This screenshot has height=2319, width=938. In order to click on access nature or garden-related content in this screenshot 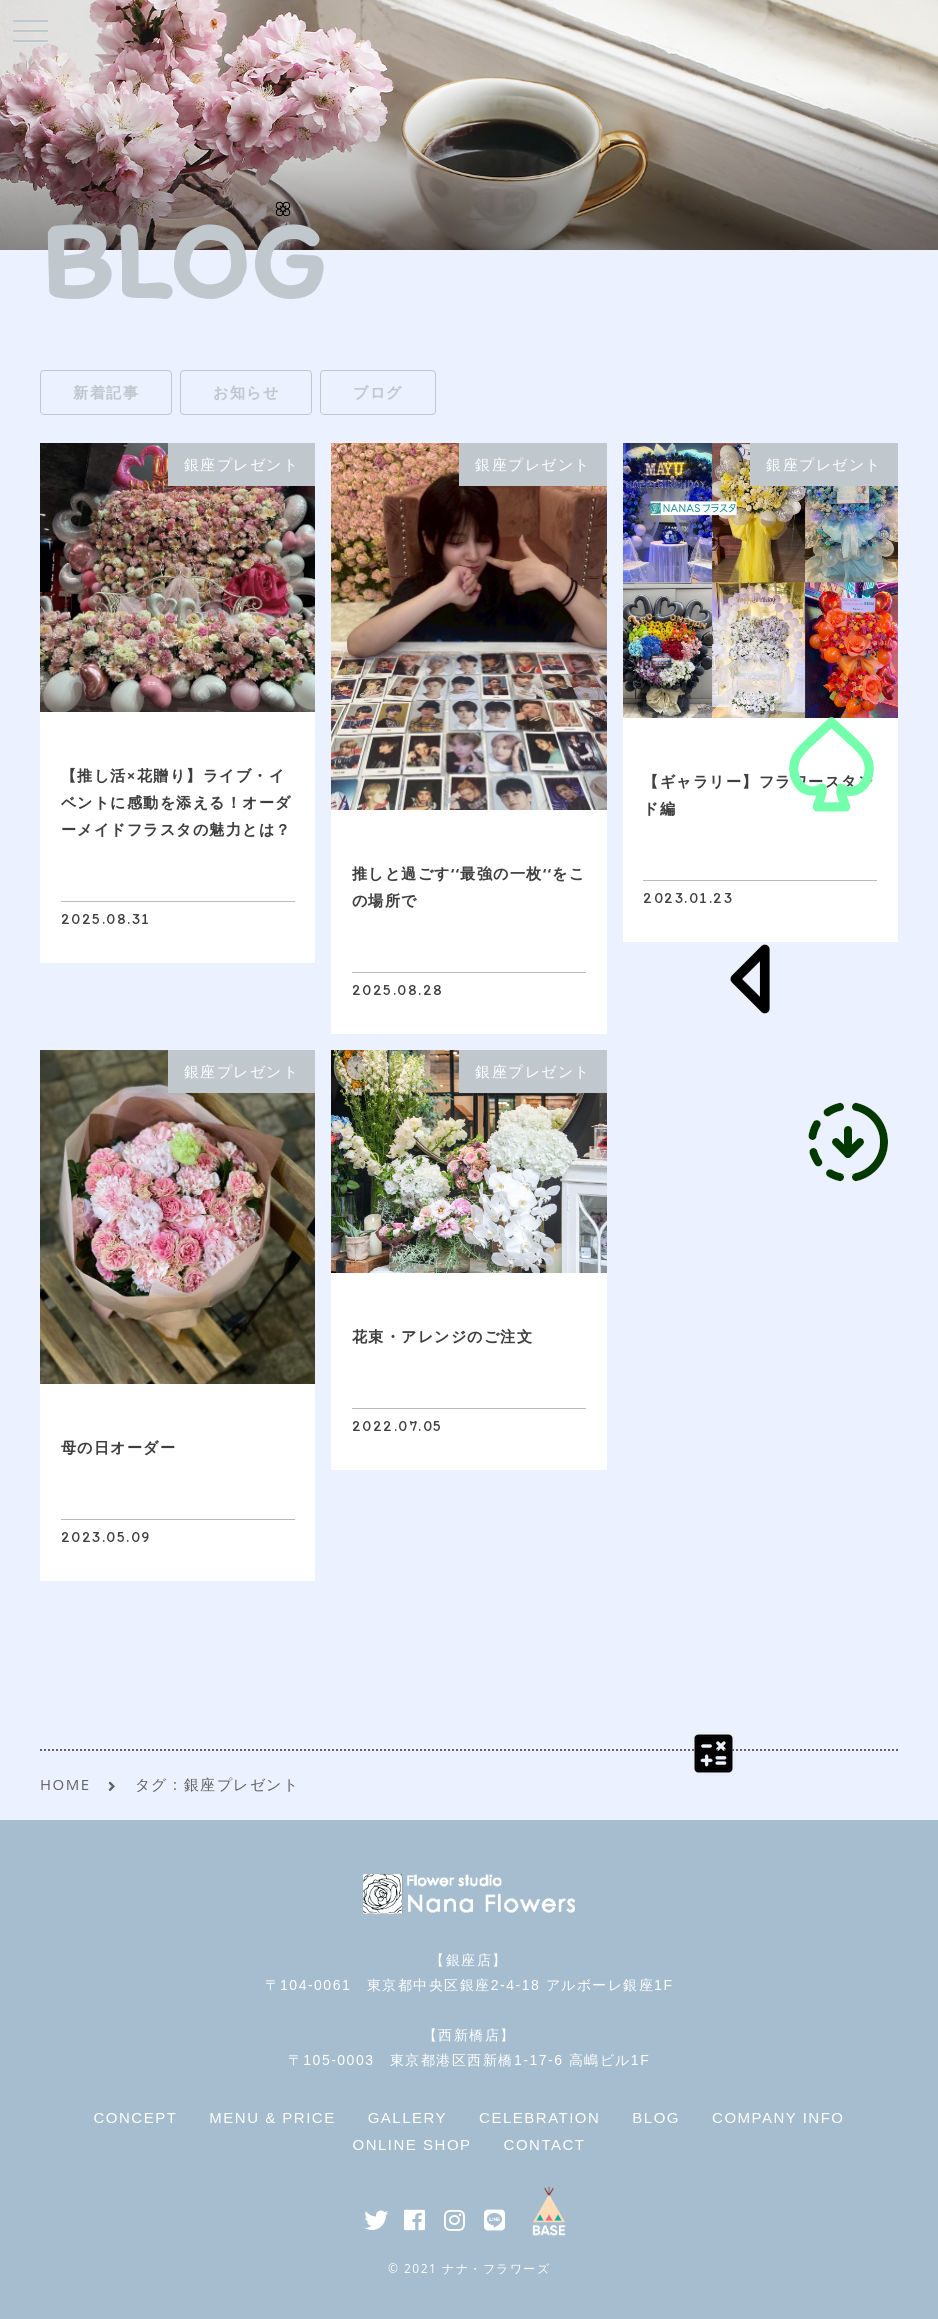, I will do `click(283, 209)`.